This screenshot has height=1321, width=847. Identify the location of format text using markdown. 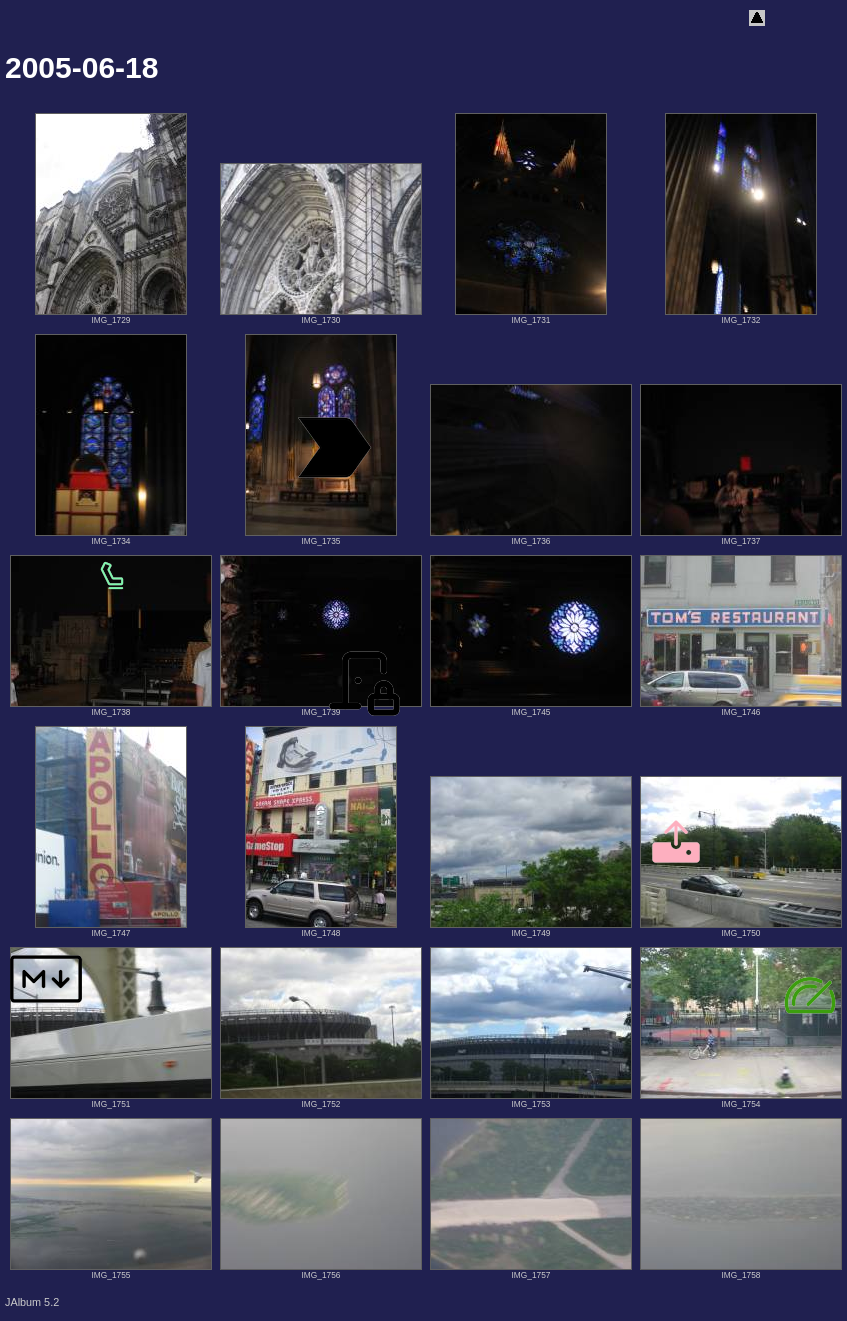
(46, 979).